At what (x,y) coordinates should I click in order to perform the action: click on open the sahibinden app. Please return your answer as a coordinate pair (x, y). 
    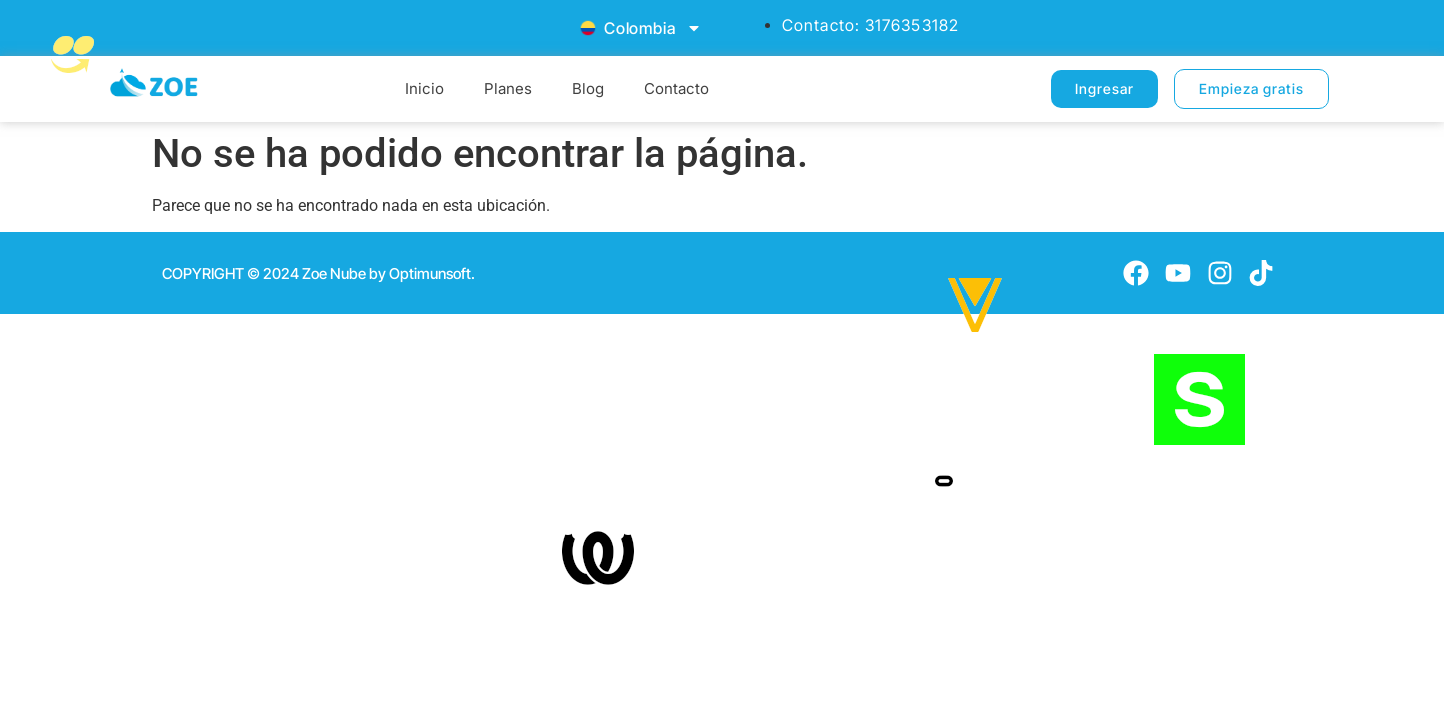
    Looking at the image, I should click on (1199, 399).